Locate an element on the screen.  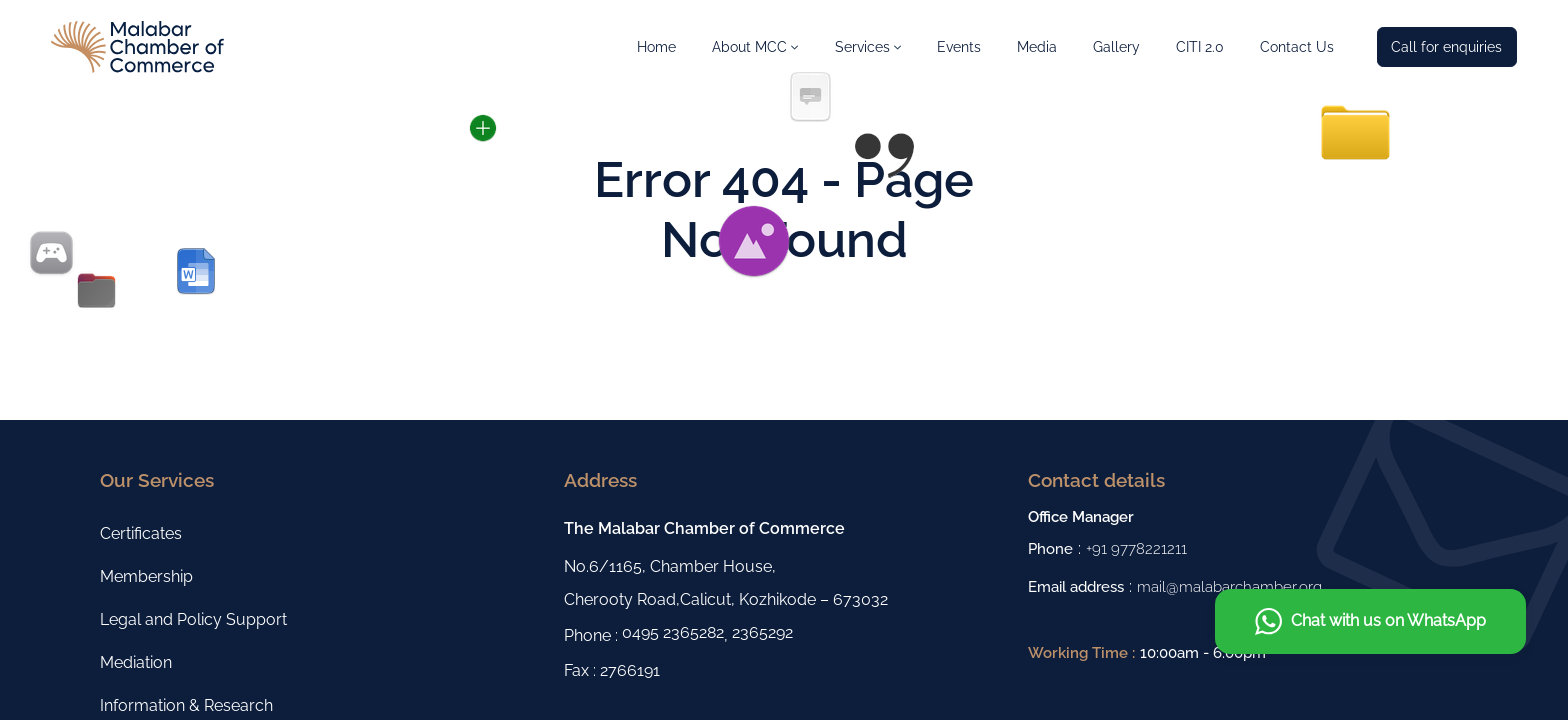
add a new item is located at coordinates (483, 128).